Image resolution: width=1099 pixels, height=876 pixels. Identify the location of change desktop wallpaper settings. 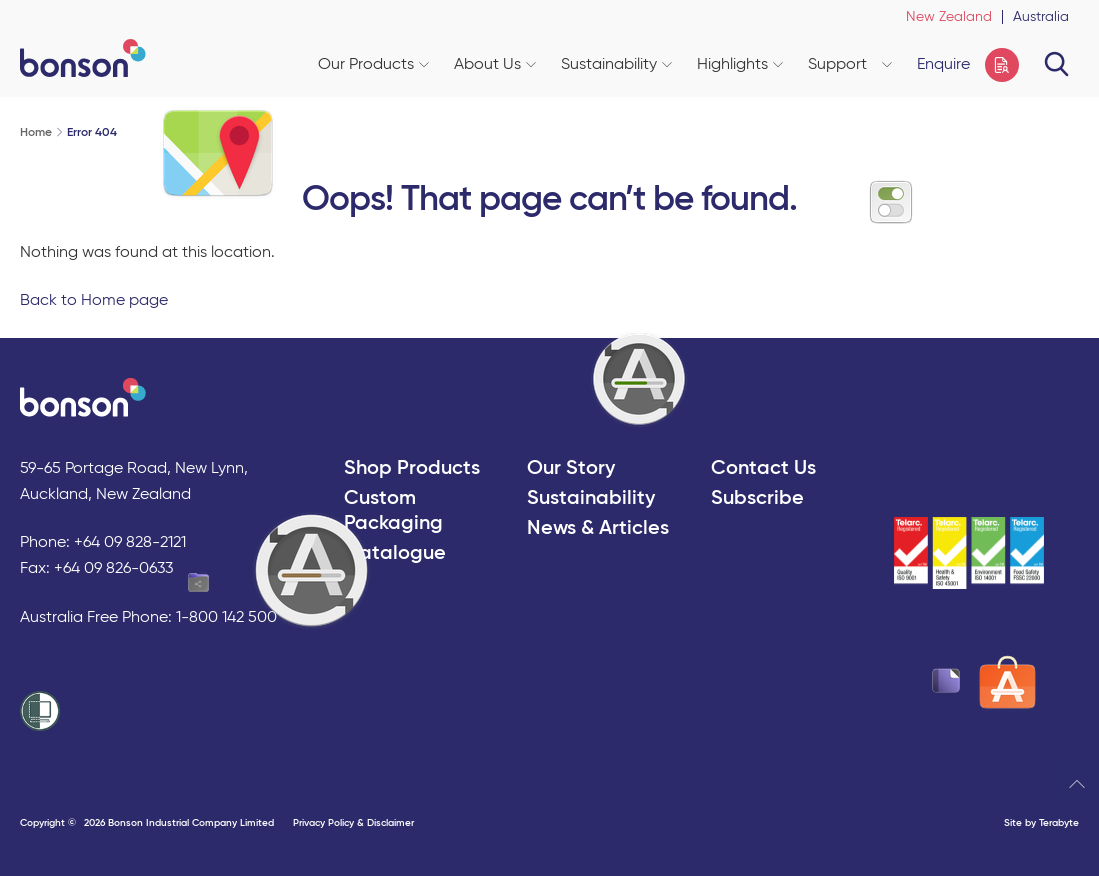
(946, 680).